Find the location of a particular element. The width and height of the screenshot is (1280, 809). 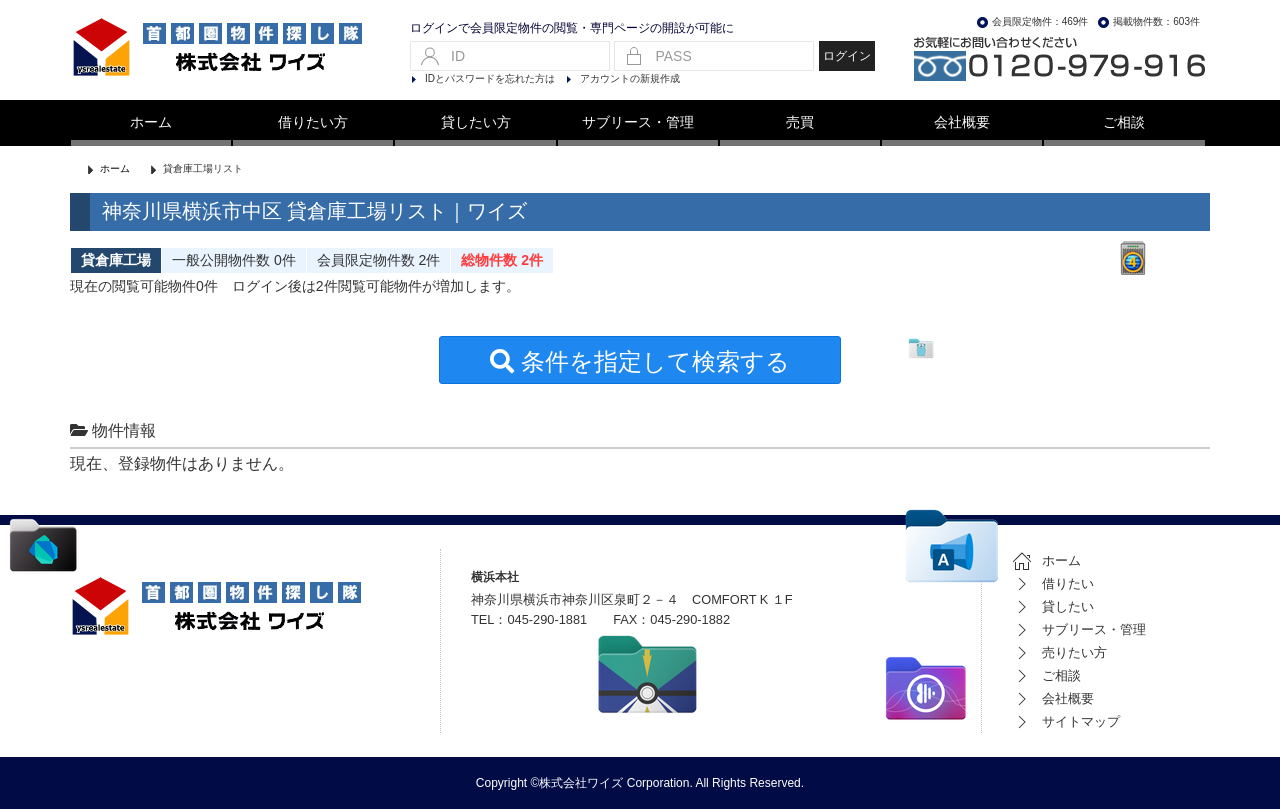

open microsoft advertising files folder is located at coordinates (951, 548).